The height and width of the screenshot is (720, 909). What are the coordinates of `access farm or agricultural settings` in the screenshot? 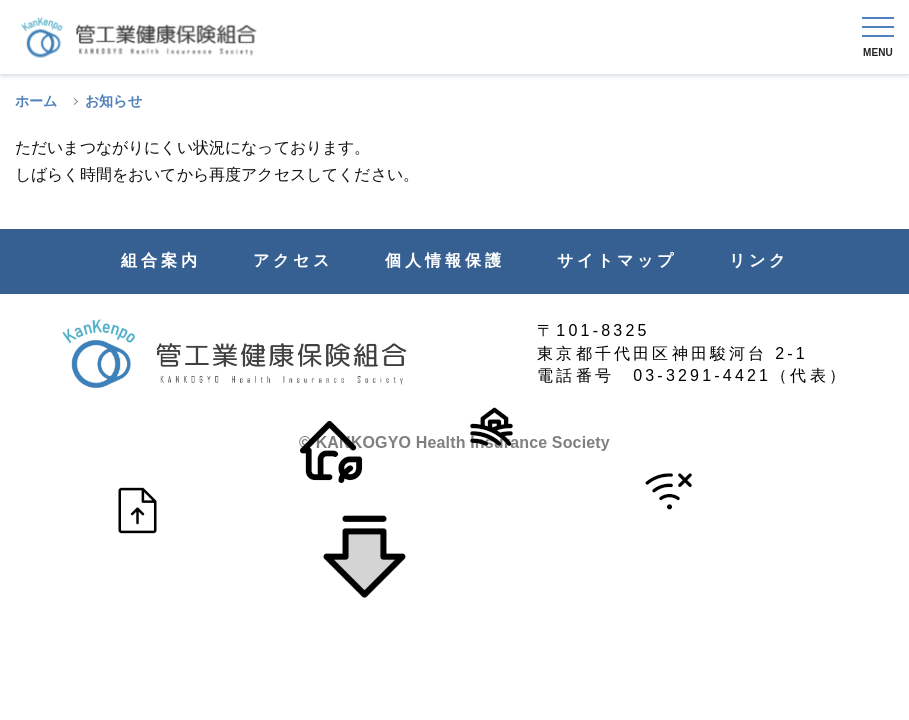 It's located at (491, 427).